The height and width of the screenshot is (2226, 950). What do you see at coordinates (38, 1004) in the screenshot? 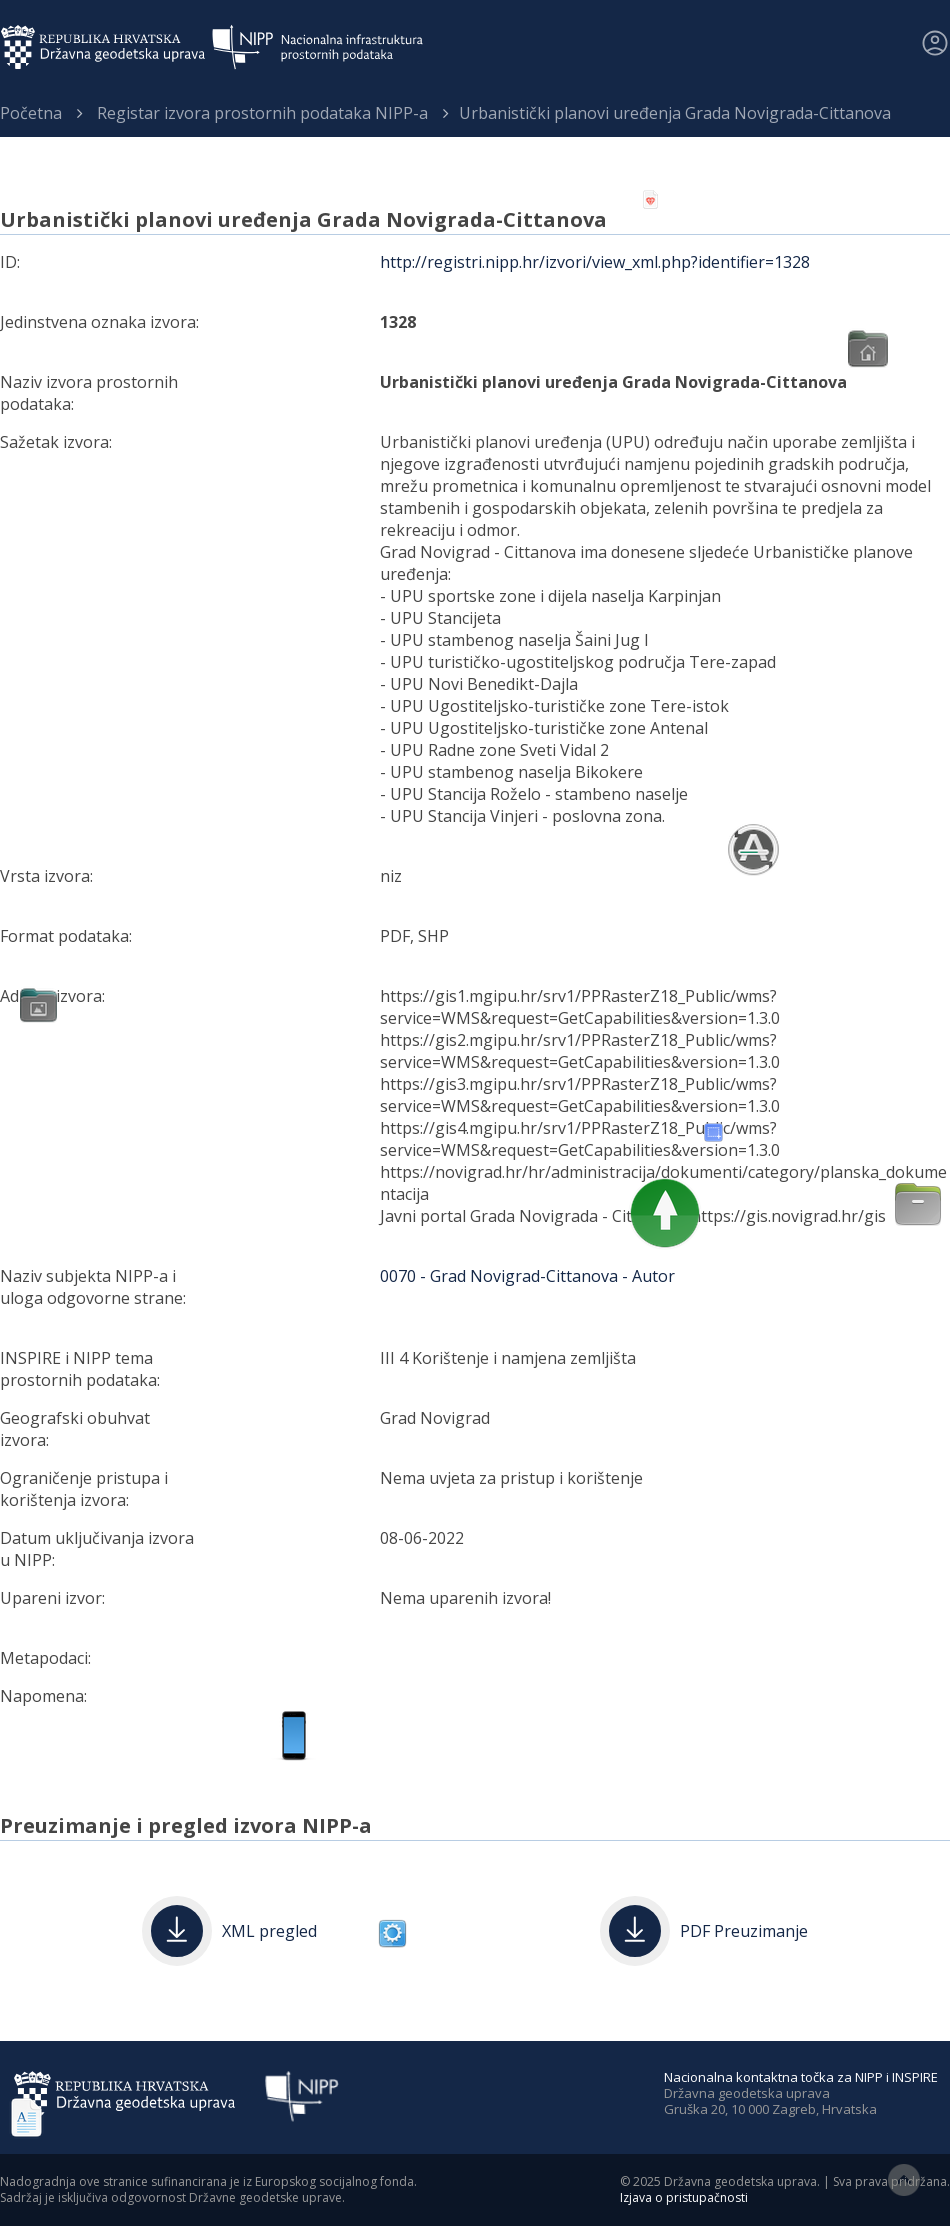
I see `open your pictures folder` at bounding box center [38, 1004].